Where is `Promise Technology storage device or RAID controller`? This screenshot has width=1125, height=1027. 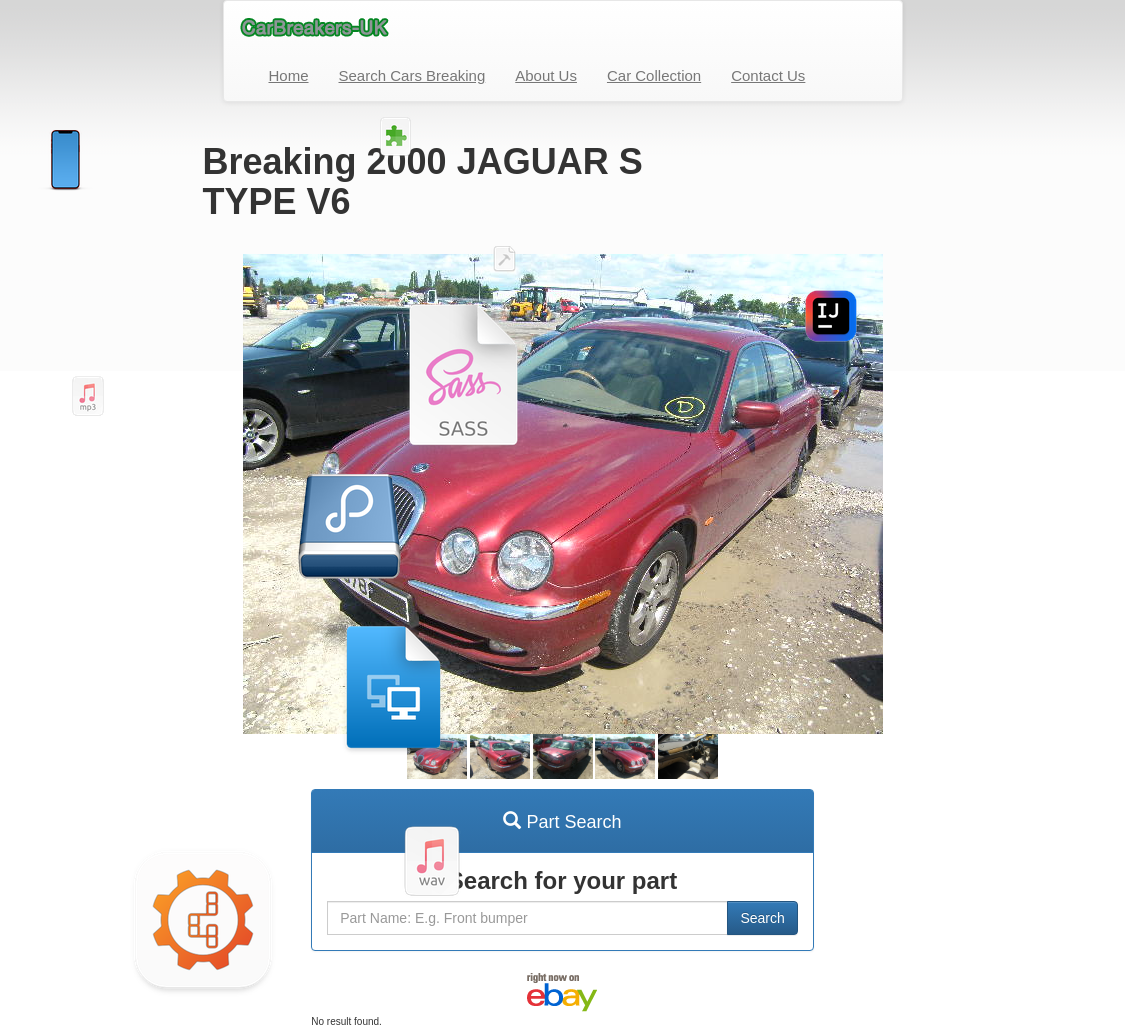
Promise Technology storage device or RAID controller is located at coordinates (349, 529).